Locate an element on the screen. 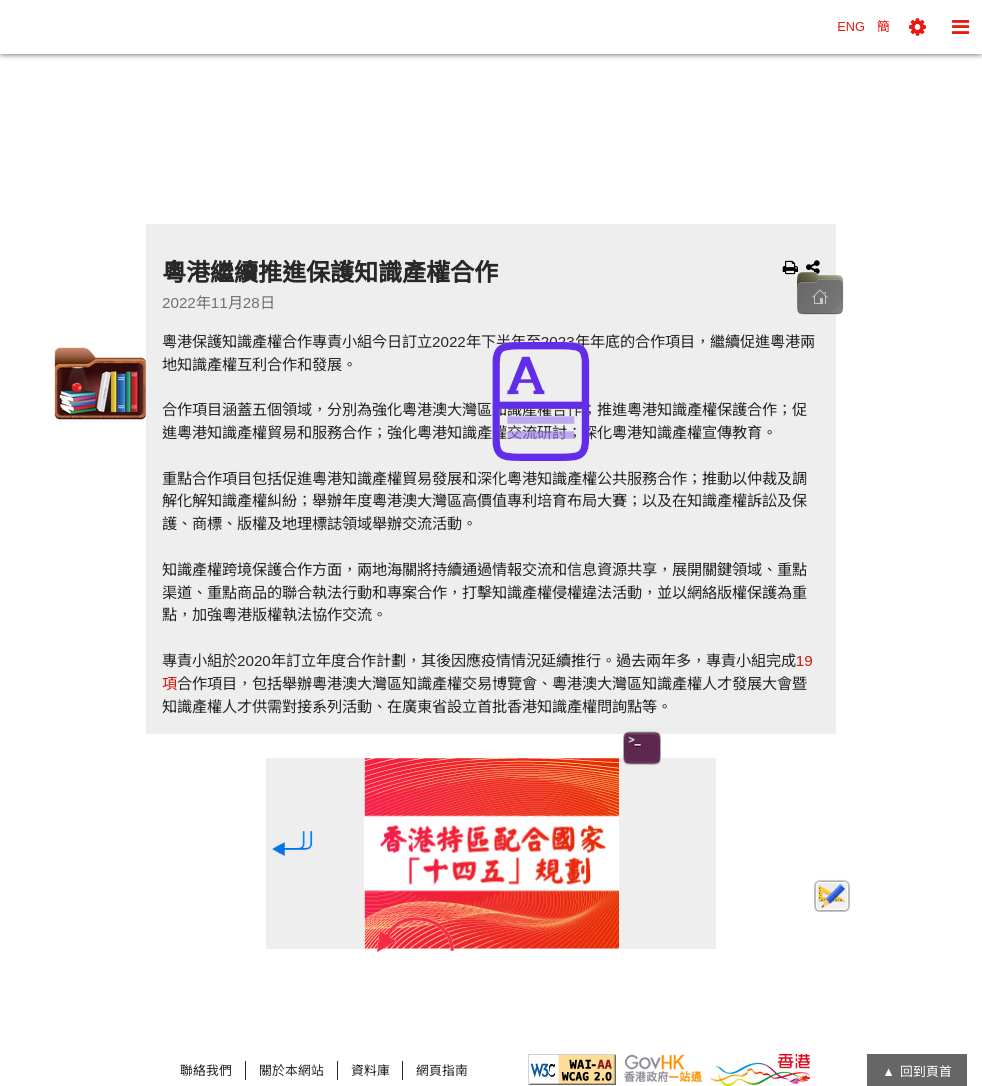 The image size is (982, 1086). reply to all recipients of an email is located at coordinates (291, 840).